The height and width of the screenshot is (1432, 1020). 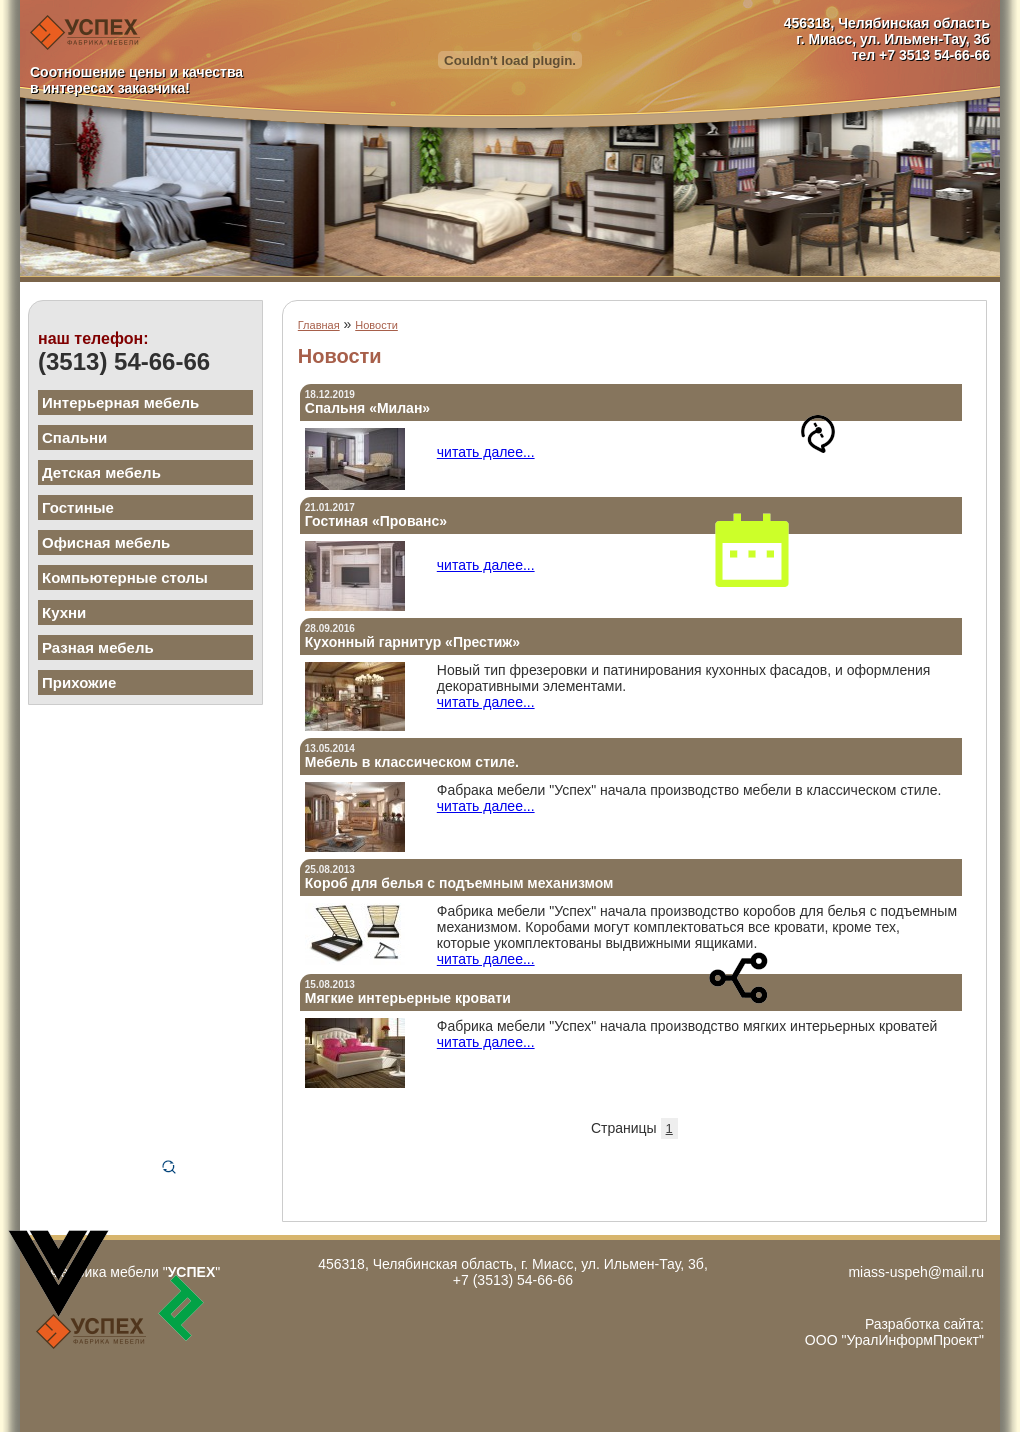 What do you see at coordinates (169, 1167) in the screenshot?
I see `find and replace text in a document` at bounding box center [169, 1167].